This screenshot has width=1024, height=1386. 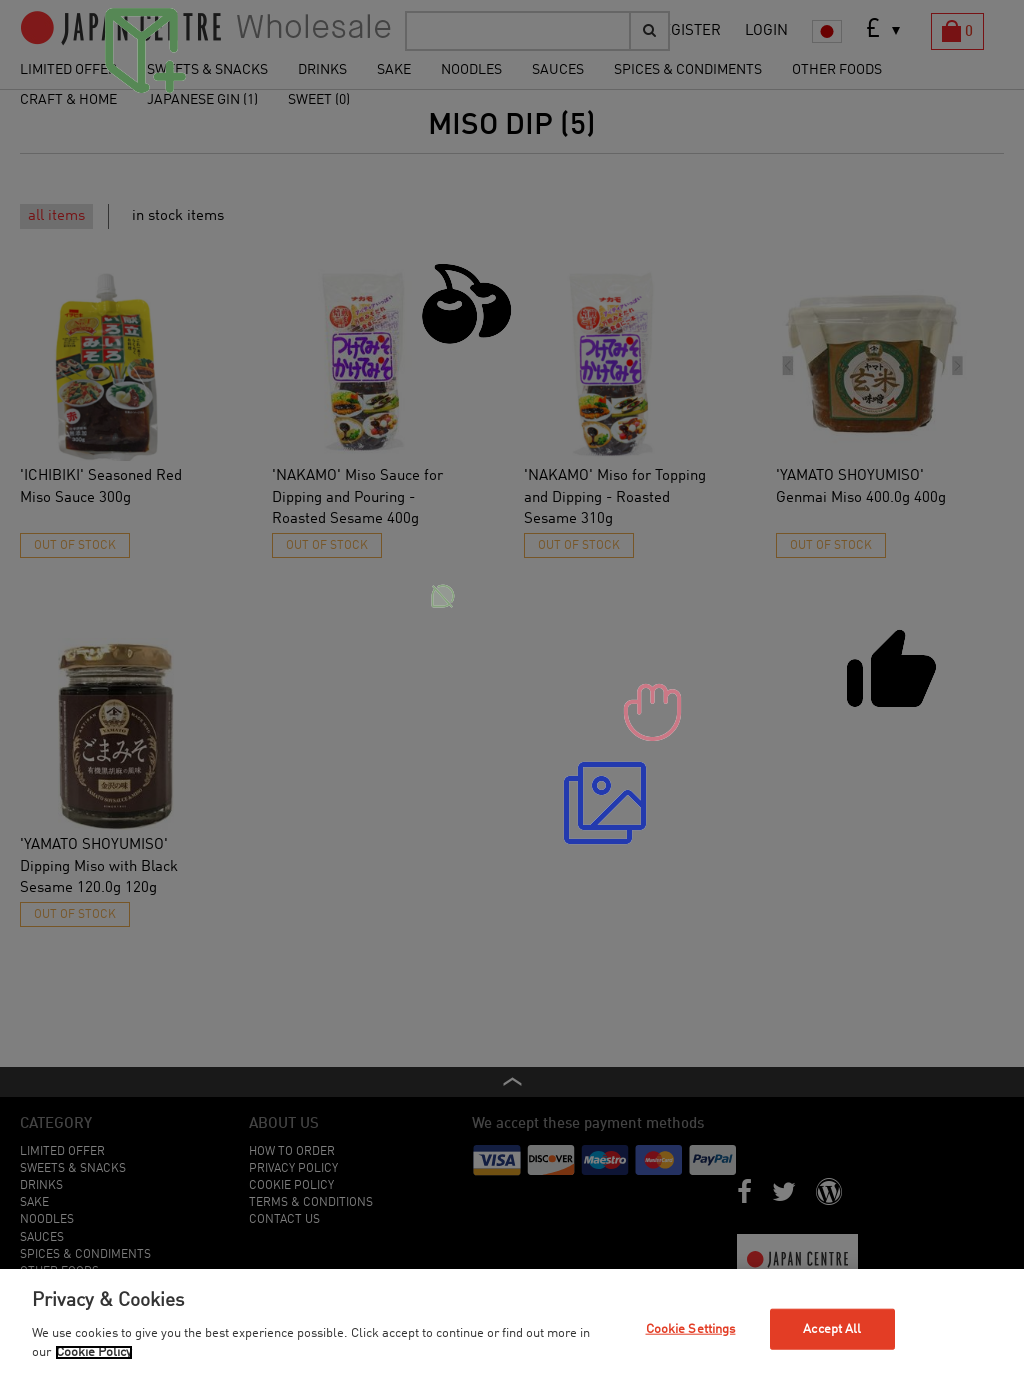 I want to click on drag to reorder or move an item, so click(x=652, y=704).